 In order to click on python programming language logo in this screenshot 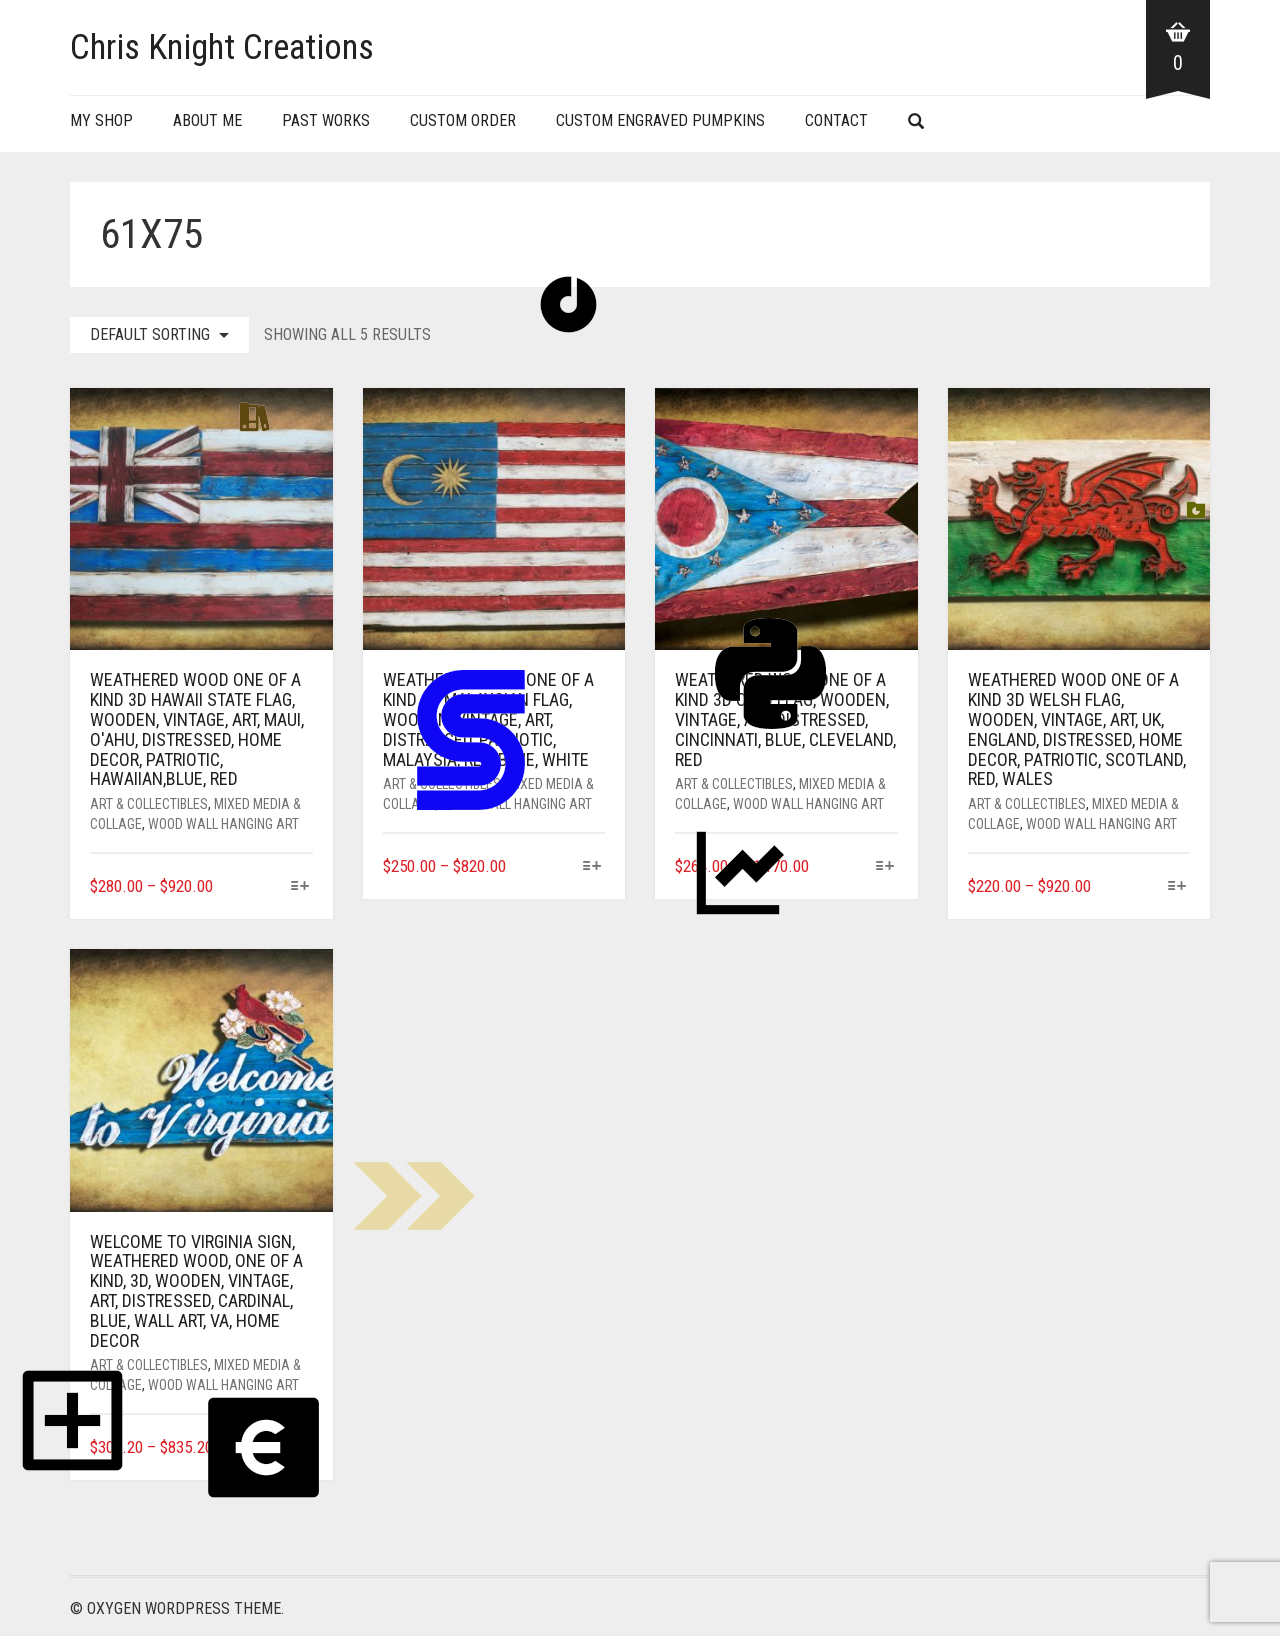, I will do `click(770, 673)`.